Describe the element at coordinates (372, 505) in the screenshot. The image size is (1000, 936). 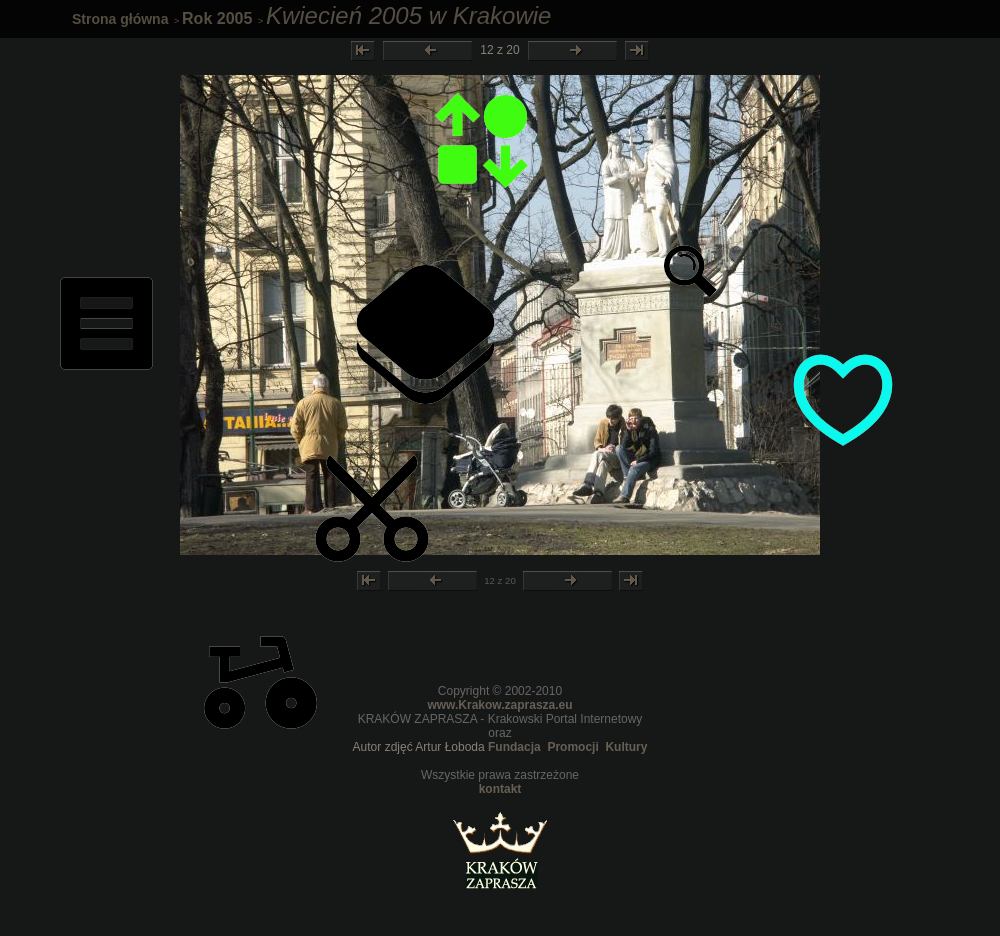
I see `cut selected content` at that location.